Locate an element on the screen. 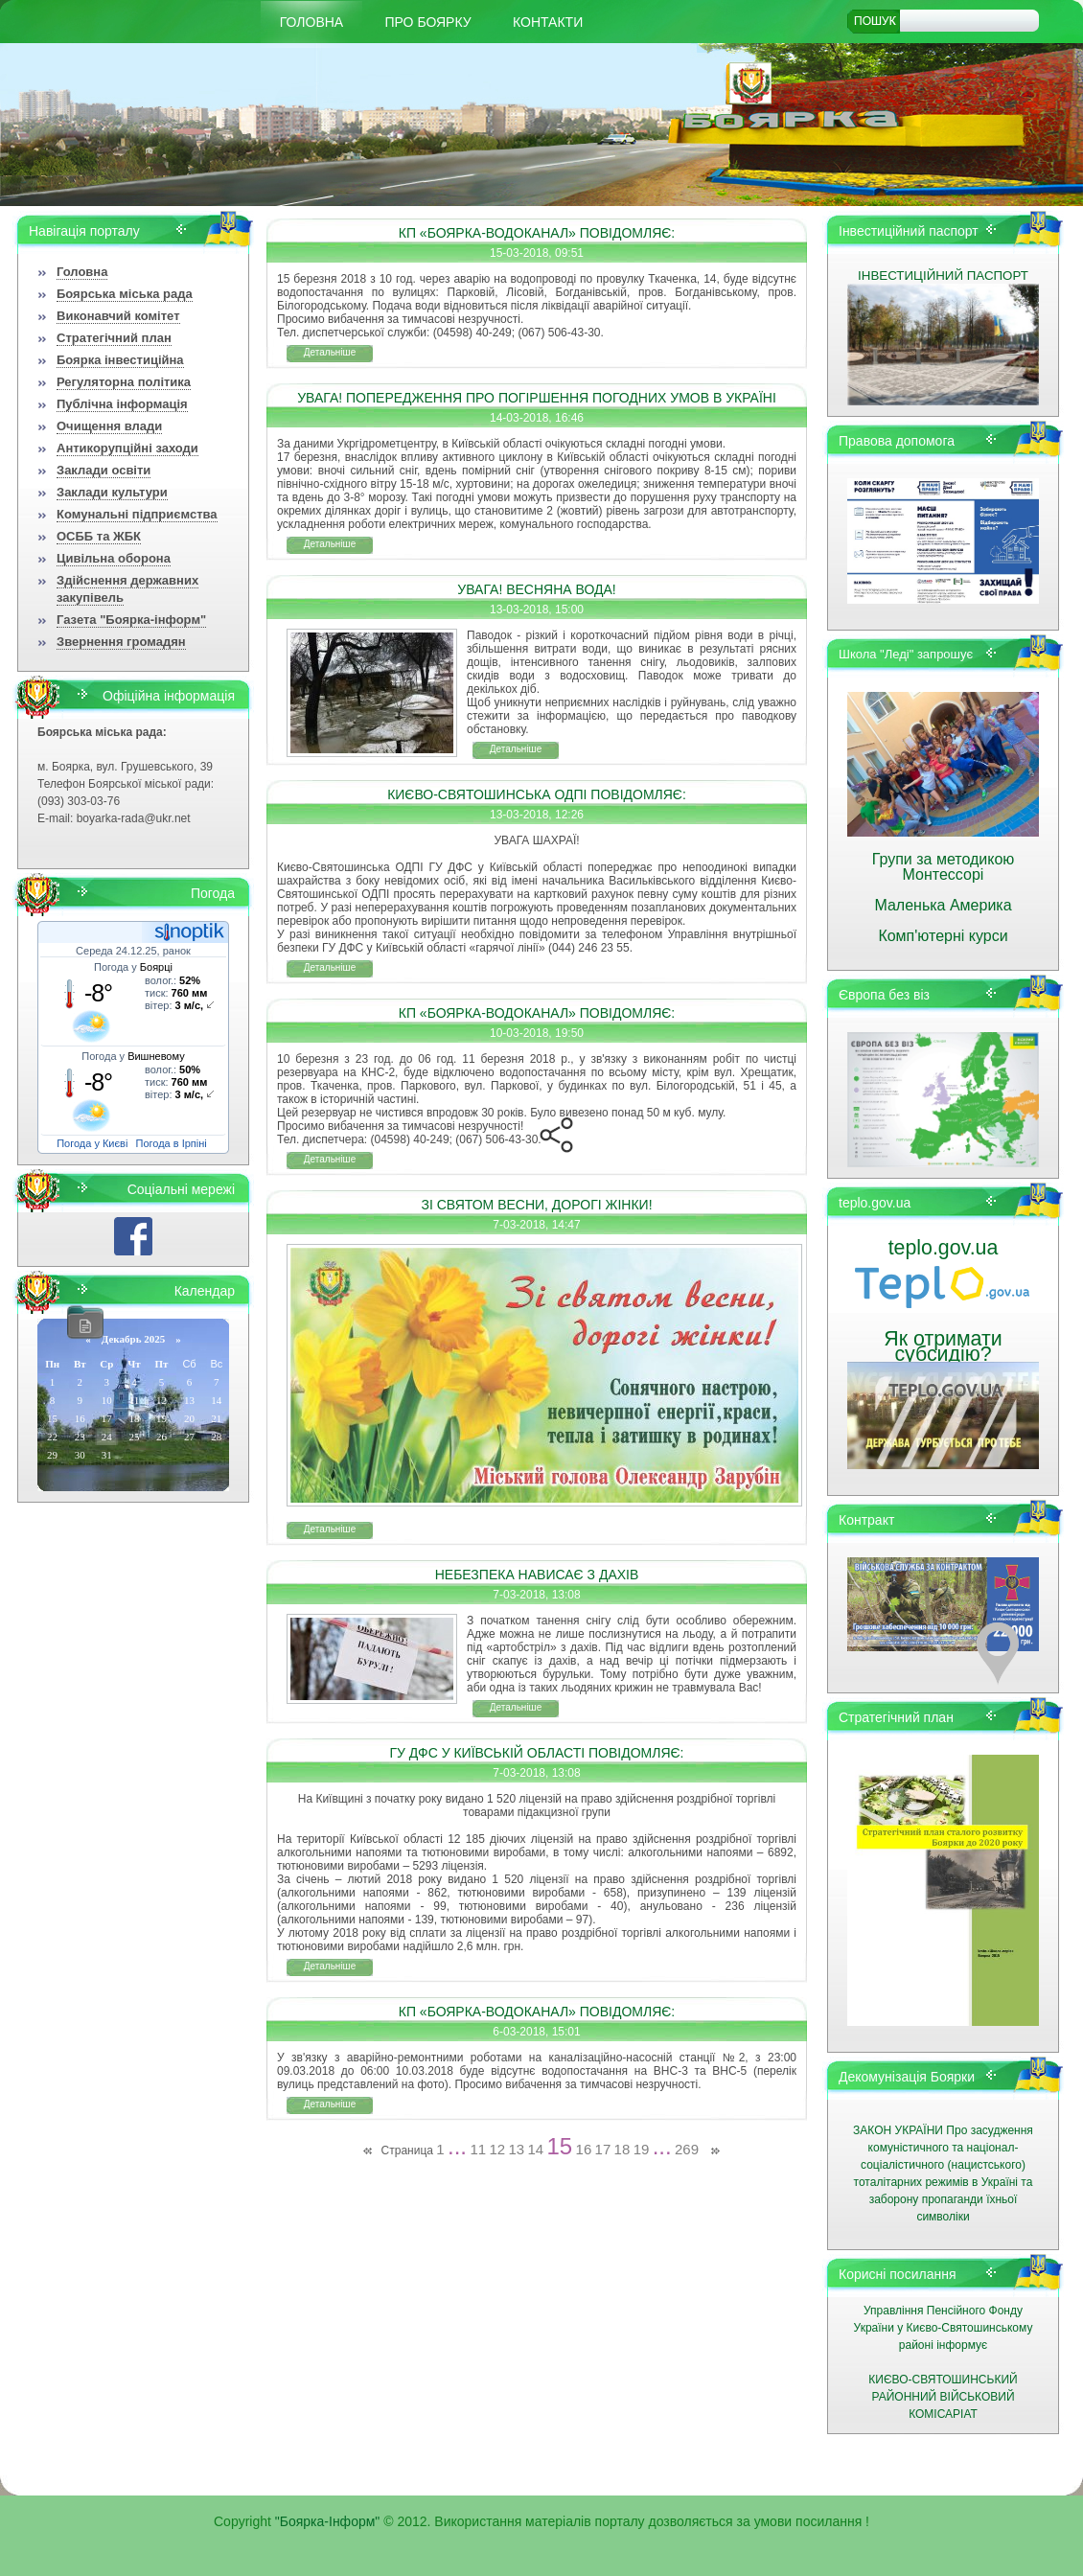  open your documents folder is located at coordinates (85, 1322).